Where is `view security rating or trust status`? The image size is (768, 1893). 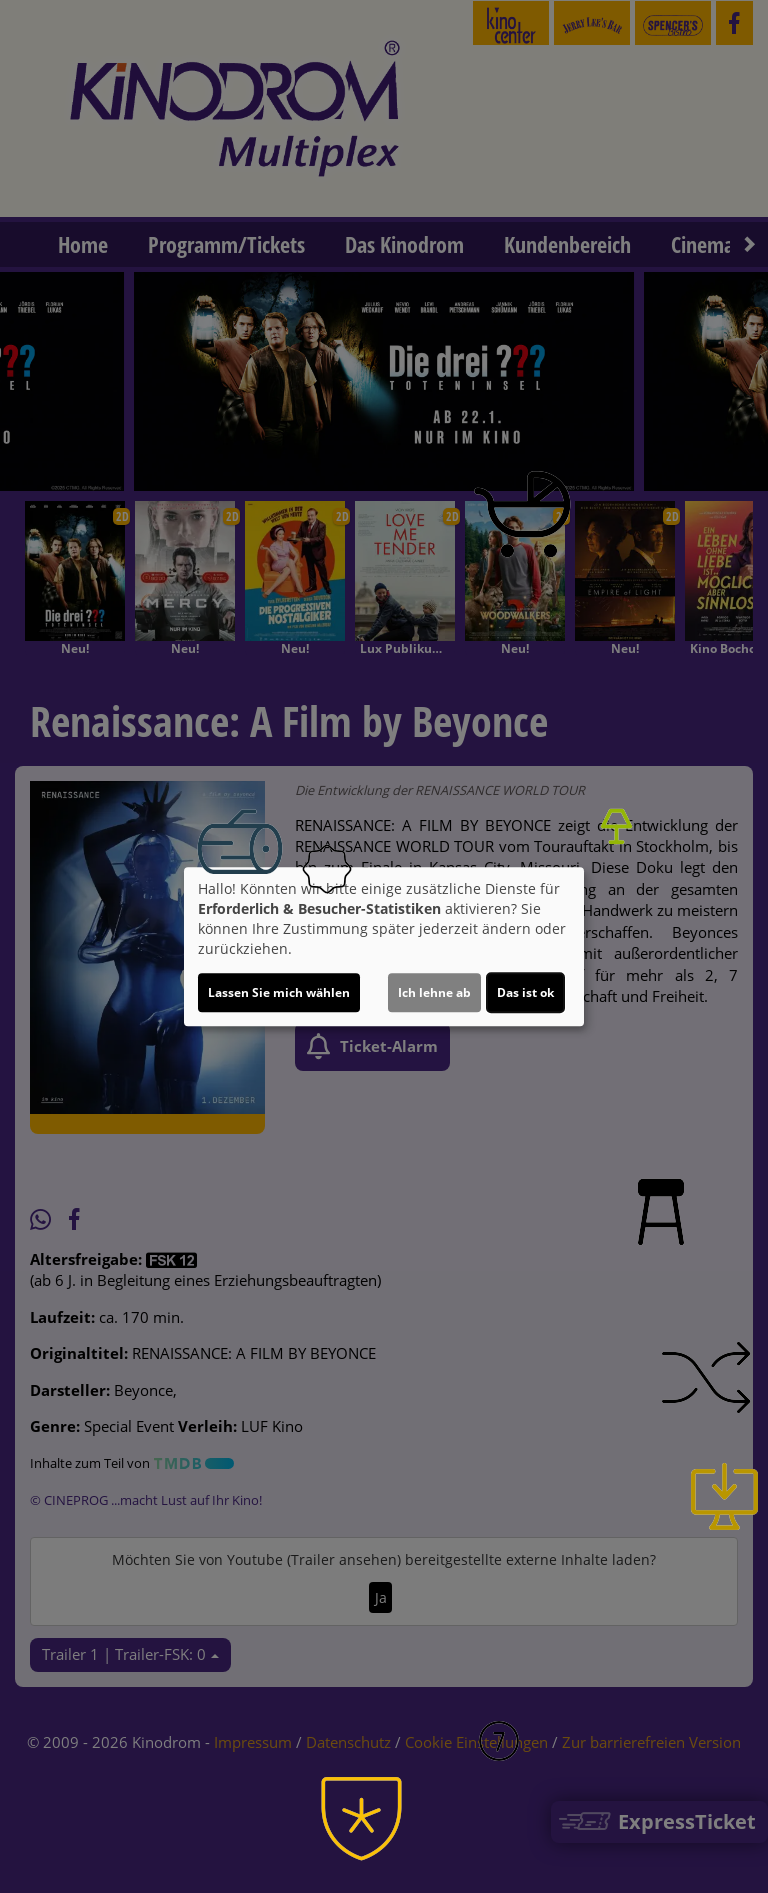 view security rating or trust status is located at coordinates (361, 1813).